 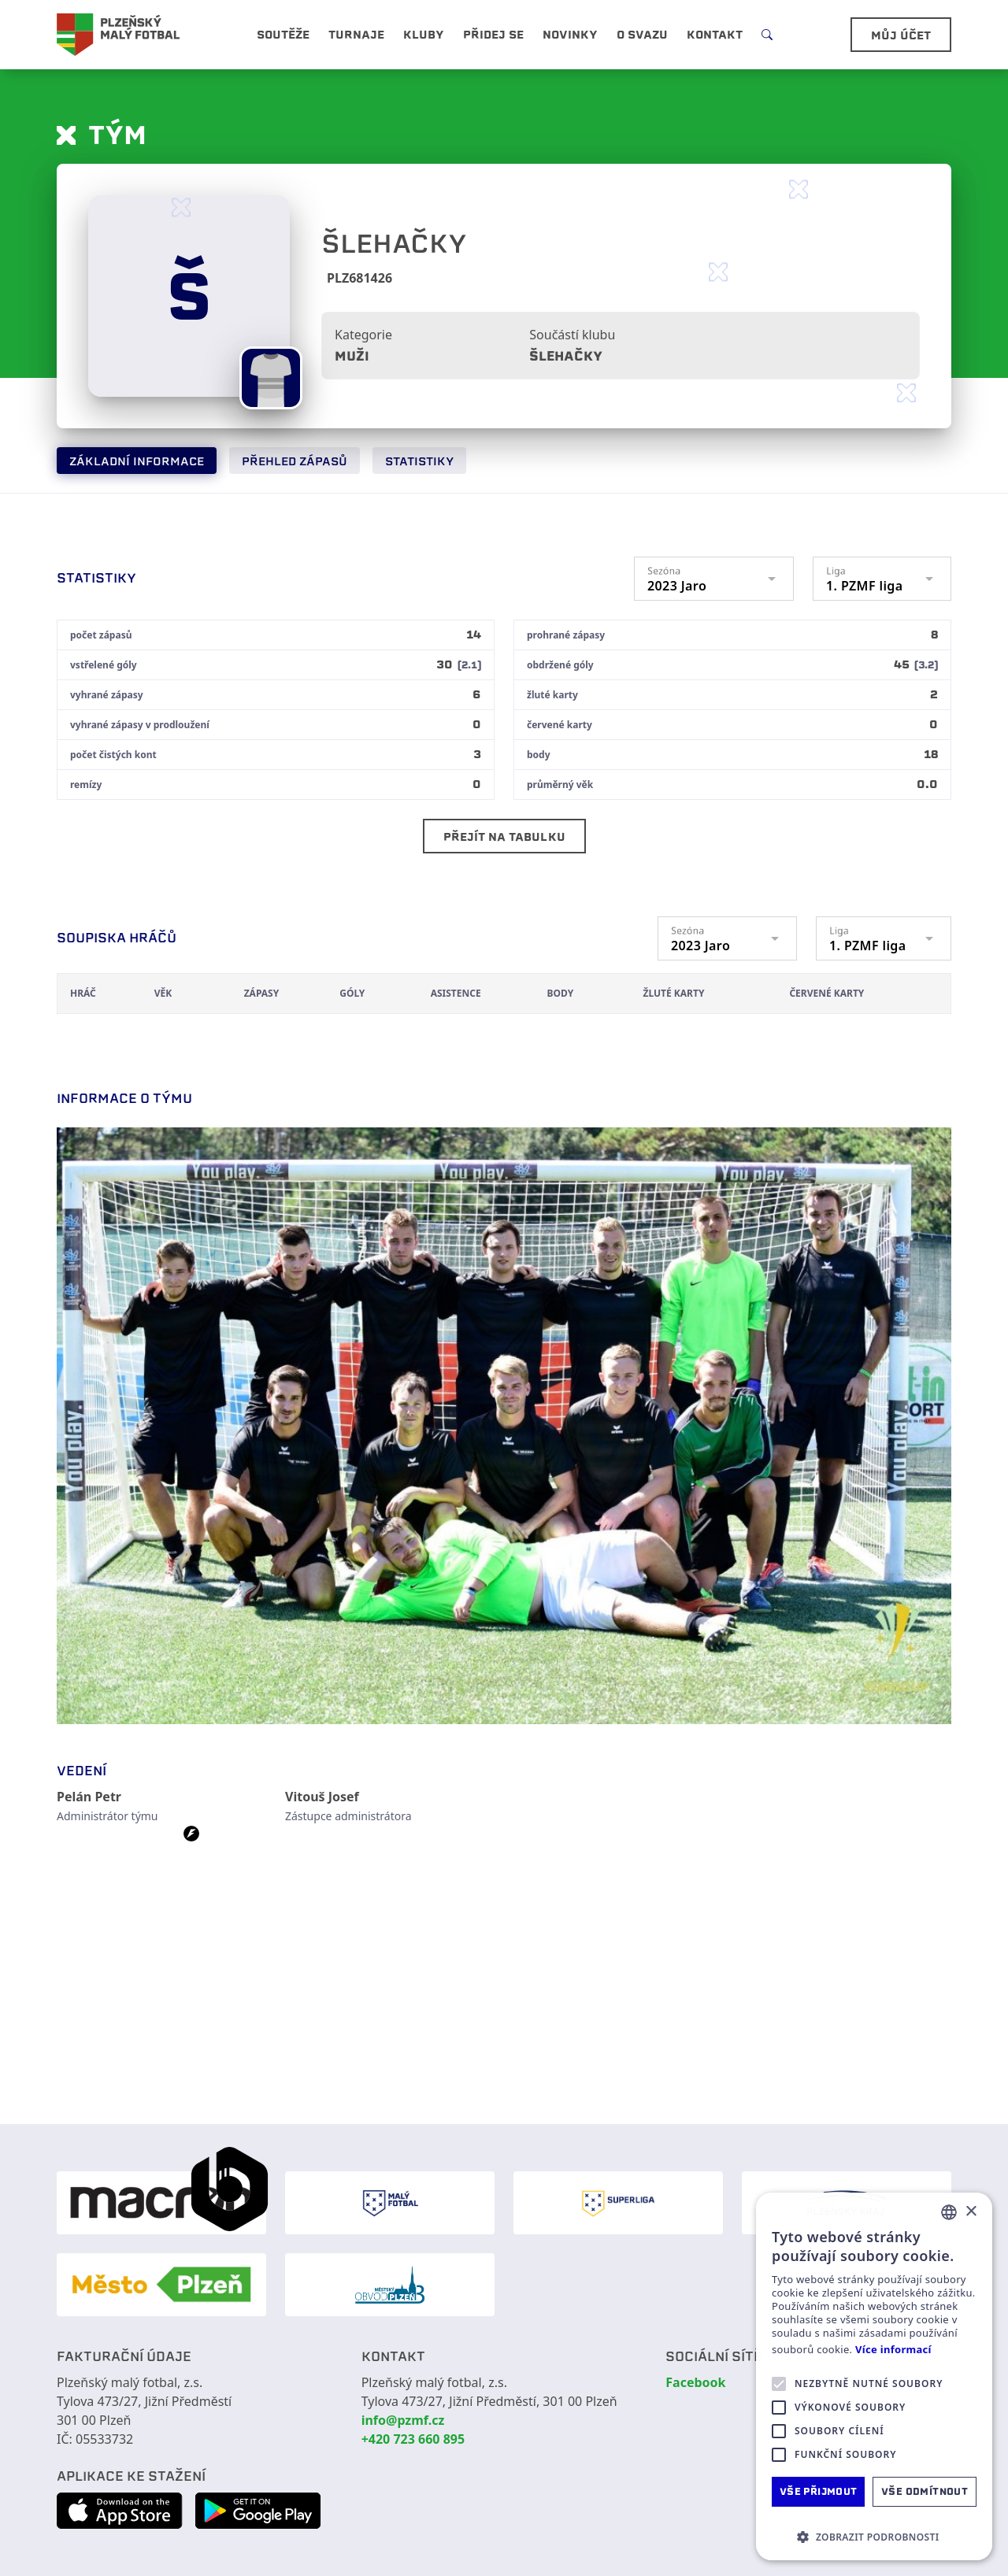 What do you see at coordinates (191, 1834) in the screenshot?
I see `FastAPI framework branding or integration` at bounding box center [191, 1834].